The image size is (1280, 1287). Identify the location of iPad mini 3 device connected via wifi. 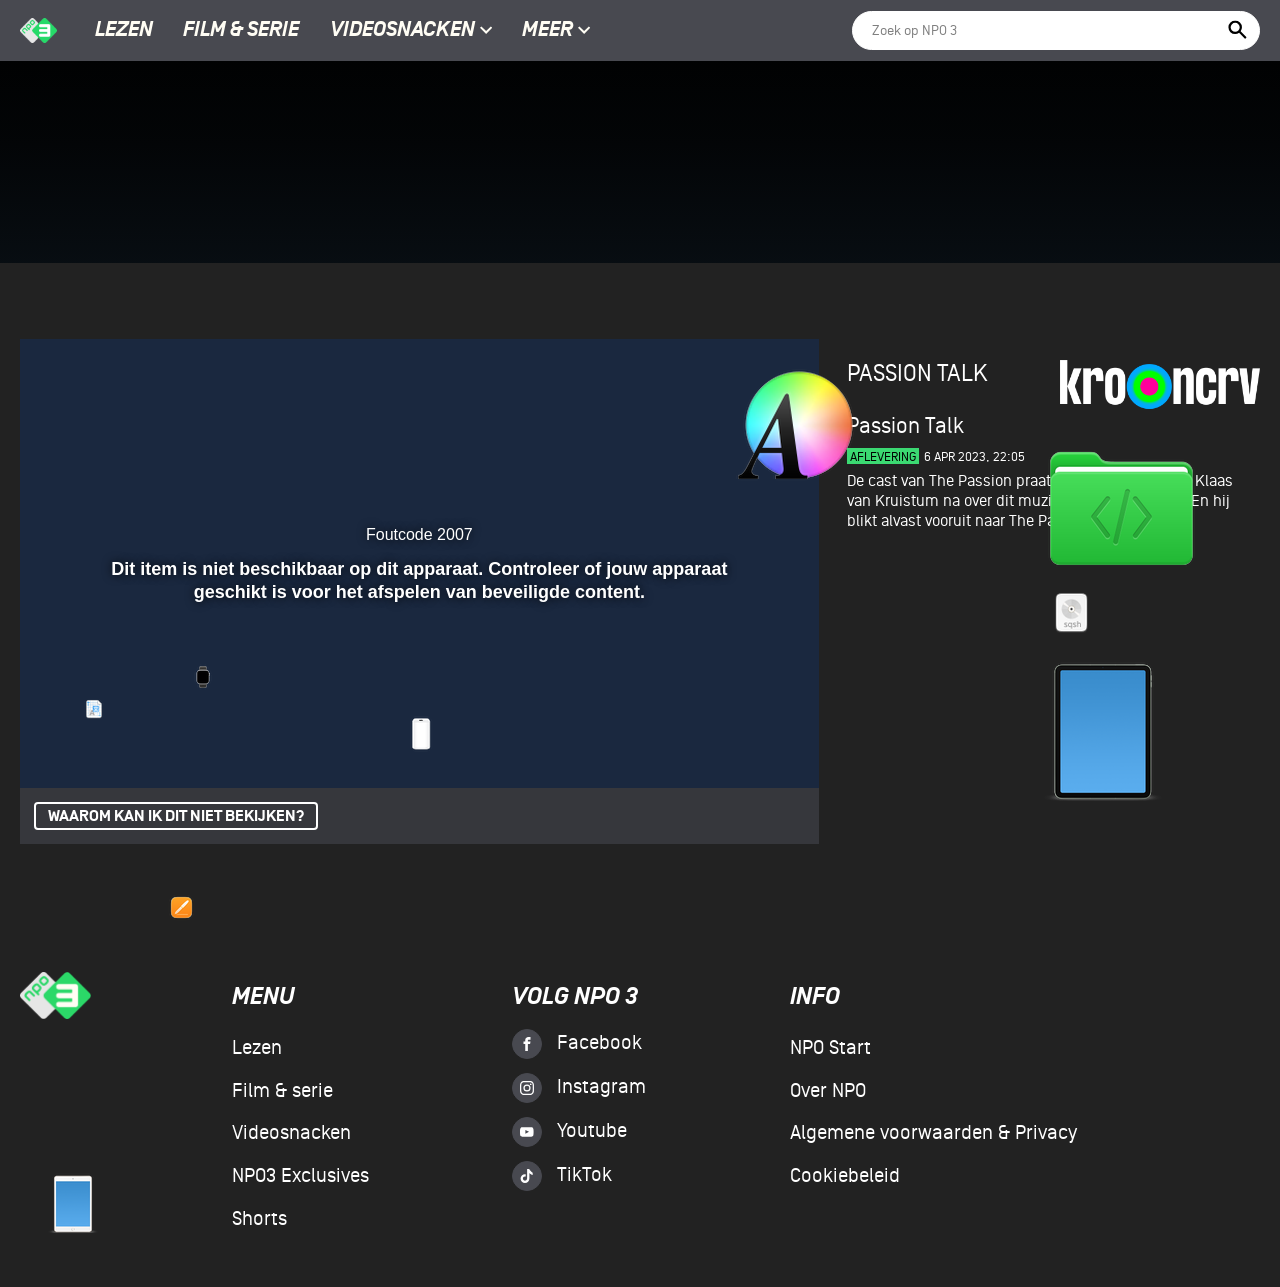
(73, 1199).